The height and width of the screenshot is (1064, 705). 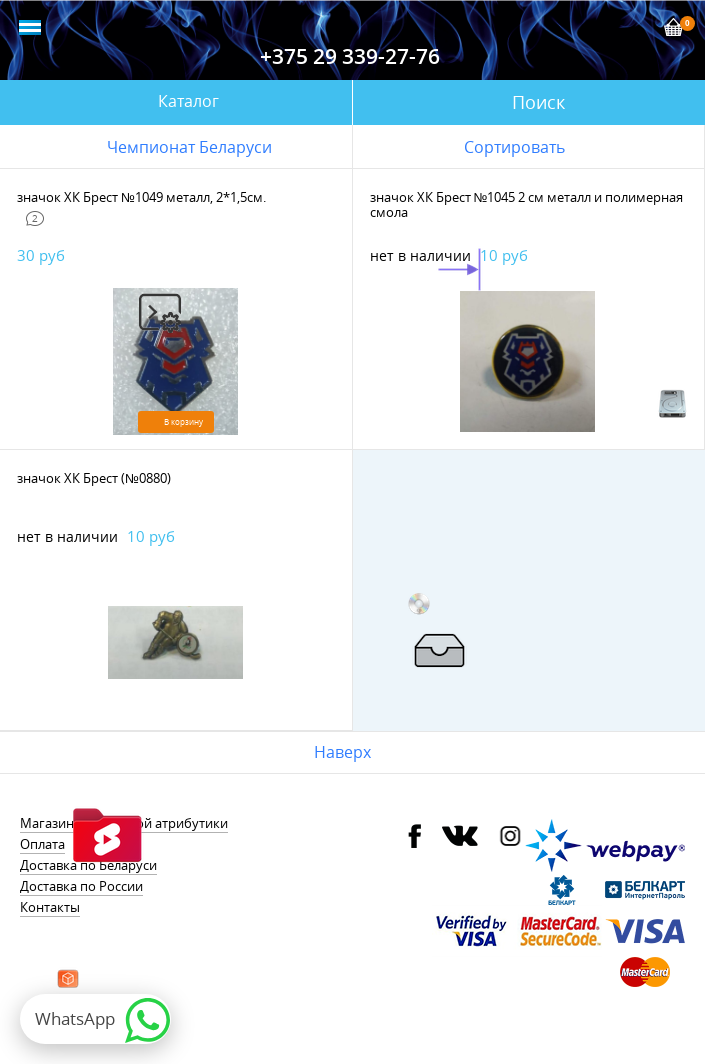 What do you see at coordinates (459, 269) in the screenshot?
I see `go to the last item in a list or sequence` at bounding box center [459, 269].